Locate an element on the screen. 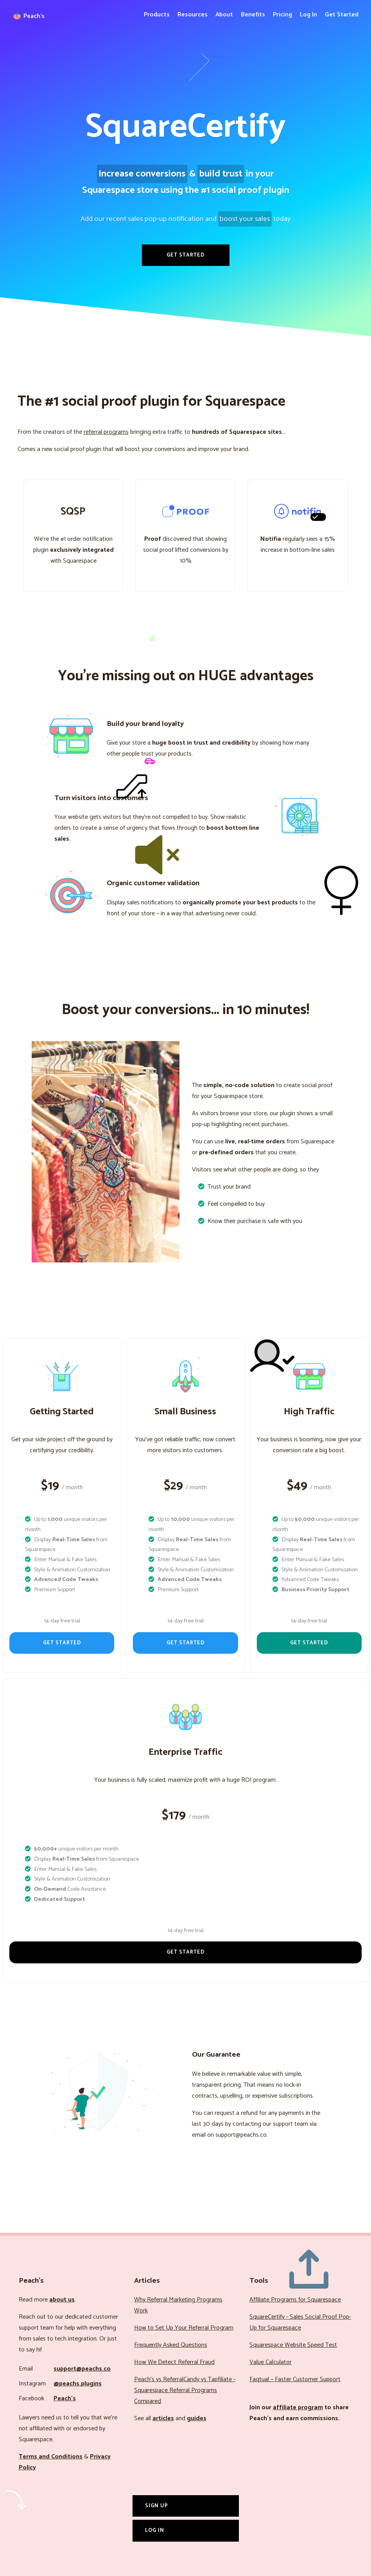  indicates escalator going up is located at coordinates (132, 786).